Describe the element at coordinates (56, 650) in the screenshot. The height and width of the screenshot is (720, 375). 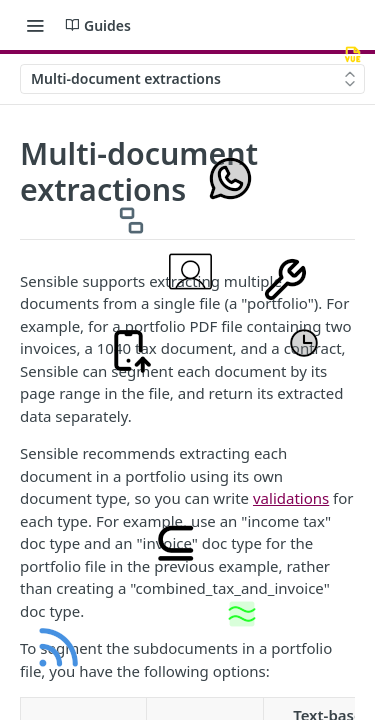
I see `subscribe to RSS feed` at that location.